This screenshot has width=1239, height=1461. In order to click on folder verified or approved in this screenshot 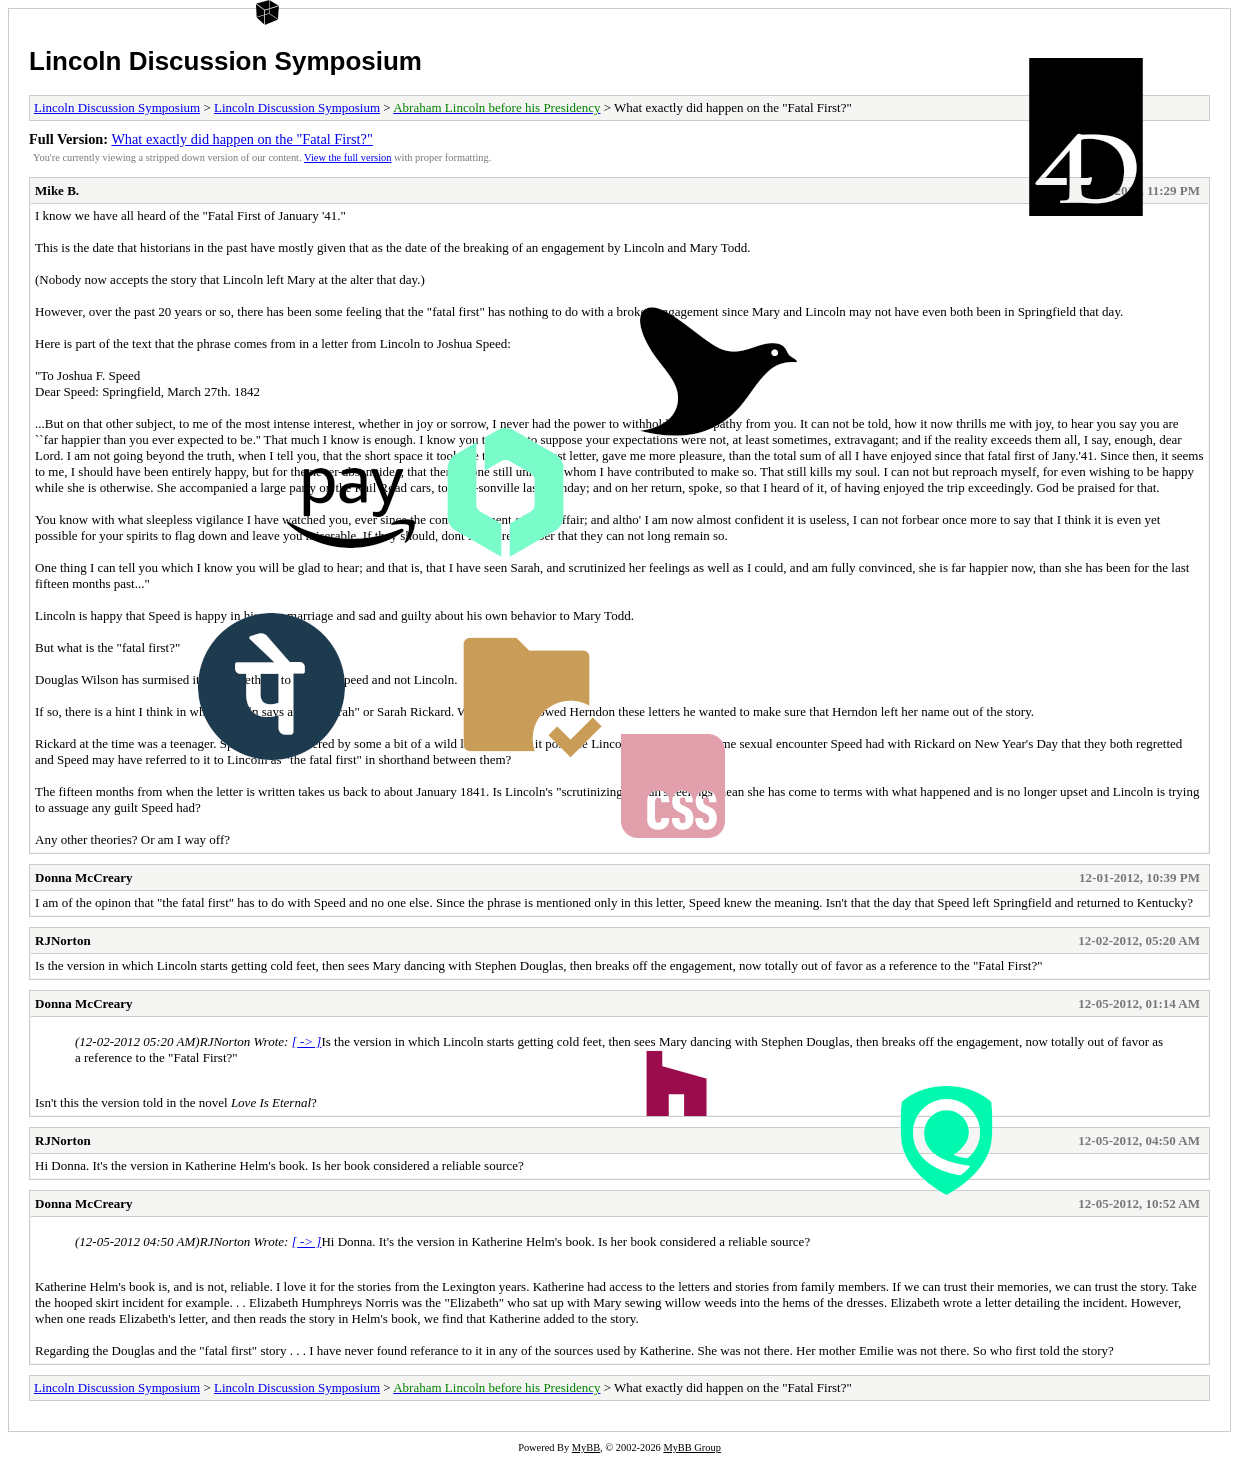, I will do `click(526, 694)`.